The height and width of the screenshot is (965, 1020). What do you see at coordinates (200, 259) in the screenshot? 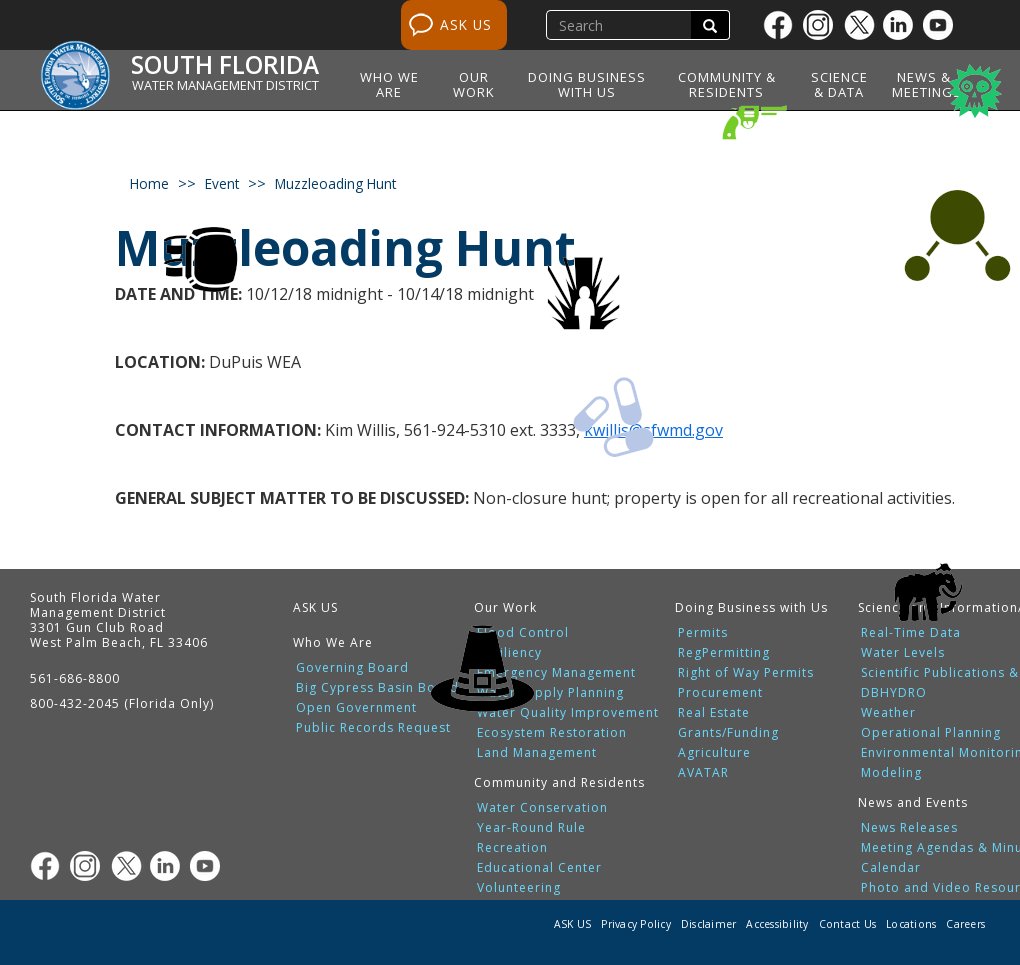
I see `select knee pad equipment for your character` at bounding box center [200, 259].